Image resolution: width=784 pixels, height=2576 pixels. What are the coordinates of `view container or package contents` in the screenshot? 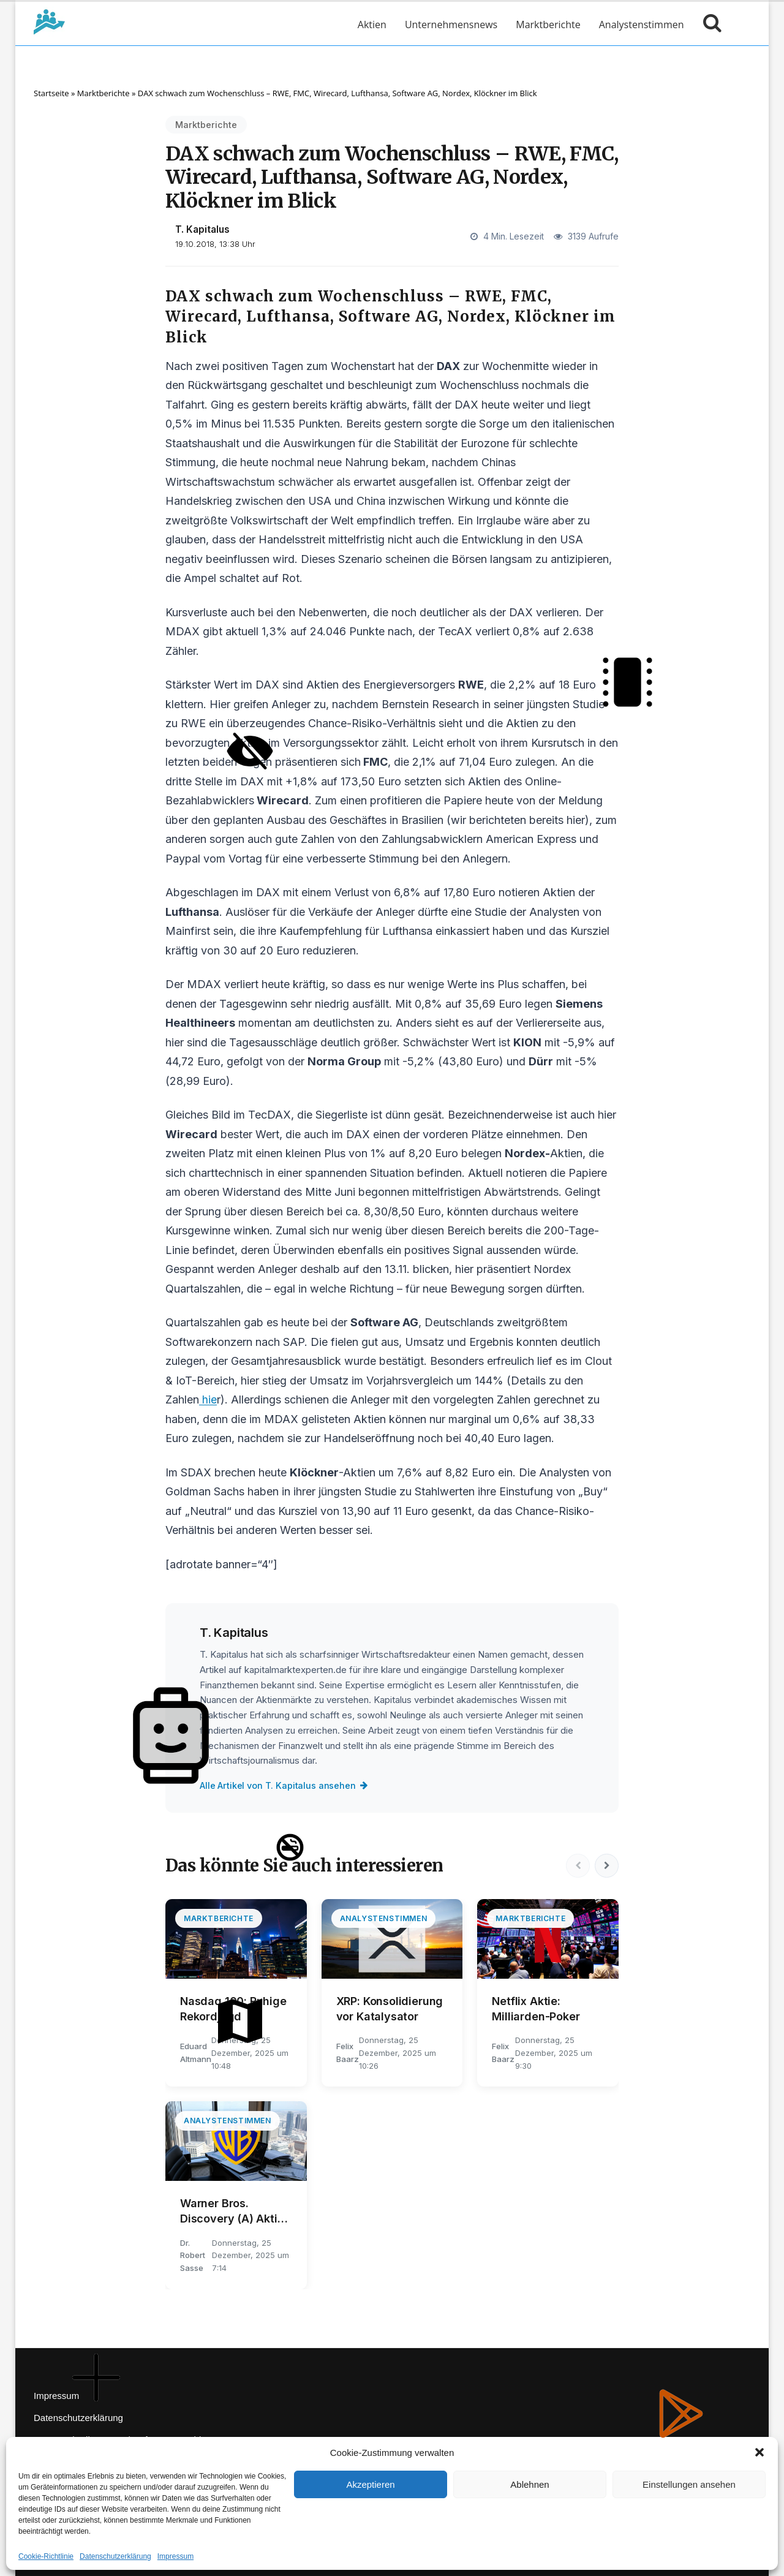 It's located at (627, 682).